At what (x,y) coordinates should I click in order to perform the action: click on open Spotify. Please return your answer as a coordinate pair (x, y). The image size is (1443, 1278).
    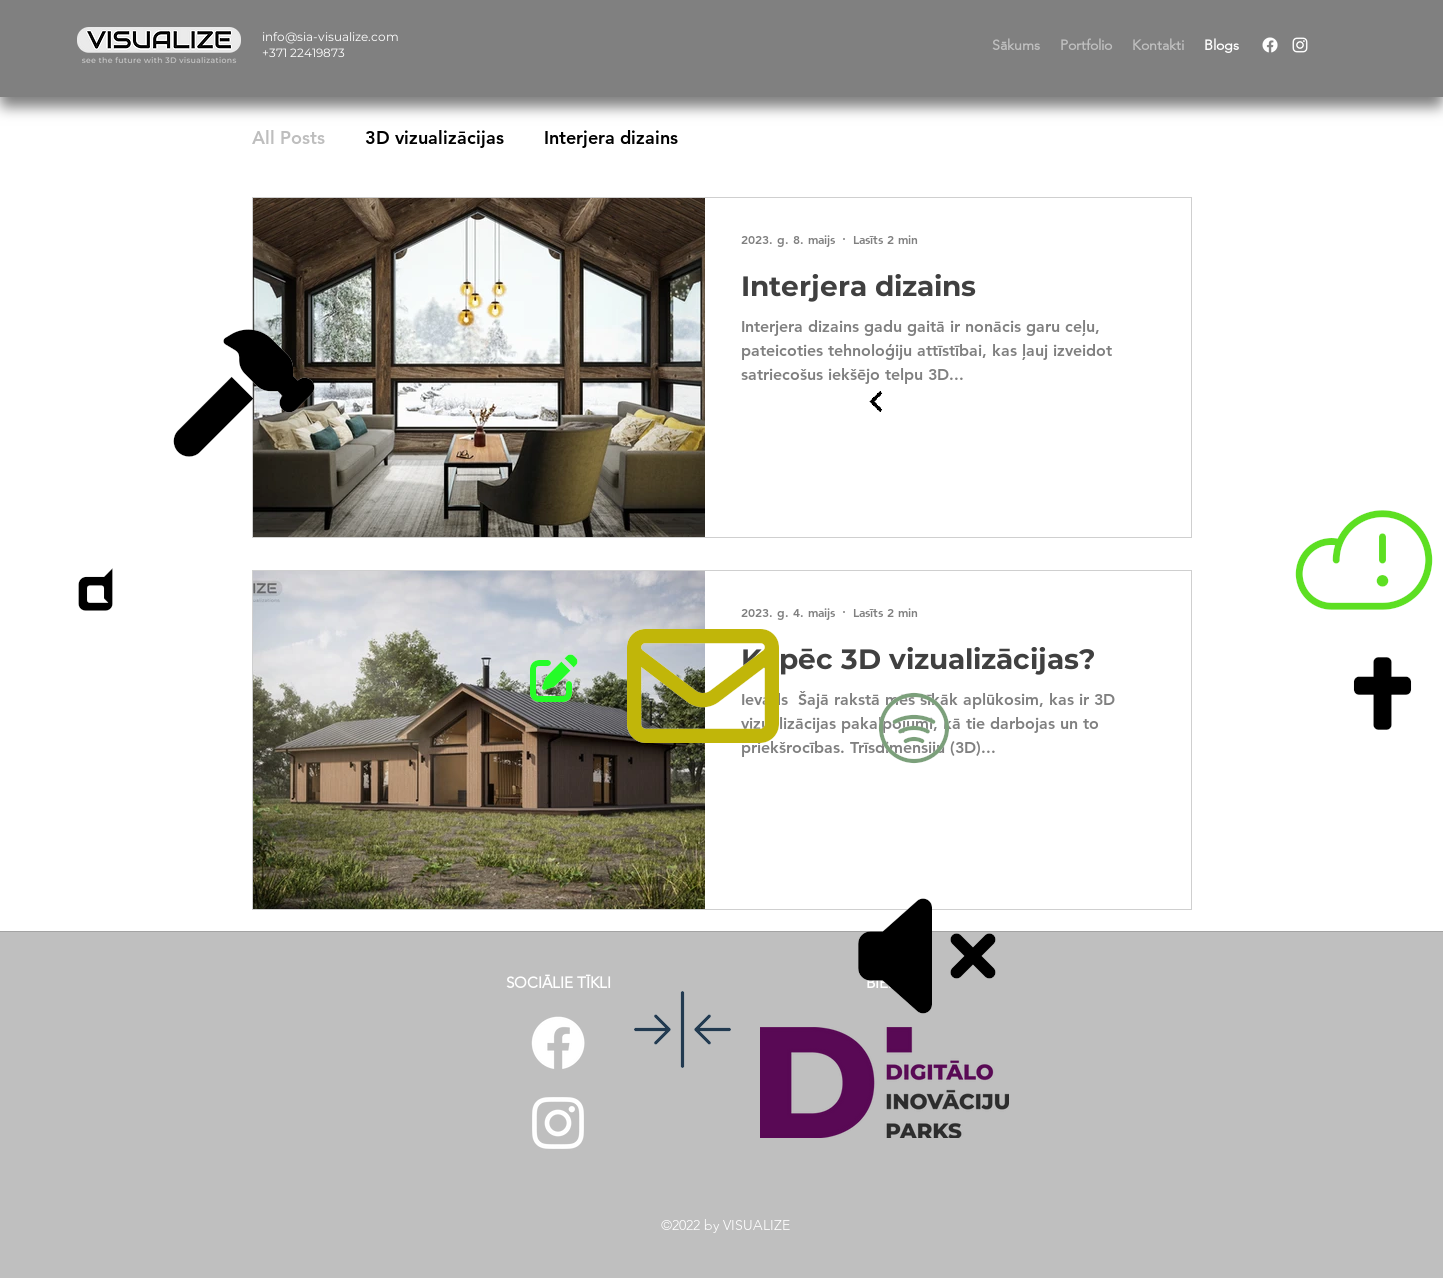
    Looking at the image, I should click on (914, 728).